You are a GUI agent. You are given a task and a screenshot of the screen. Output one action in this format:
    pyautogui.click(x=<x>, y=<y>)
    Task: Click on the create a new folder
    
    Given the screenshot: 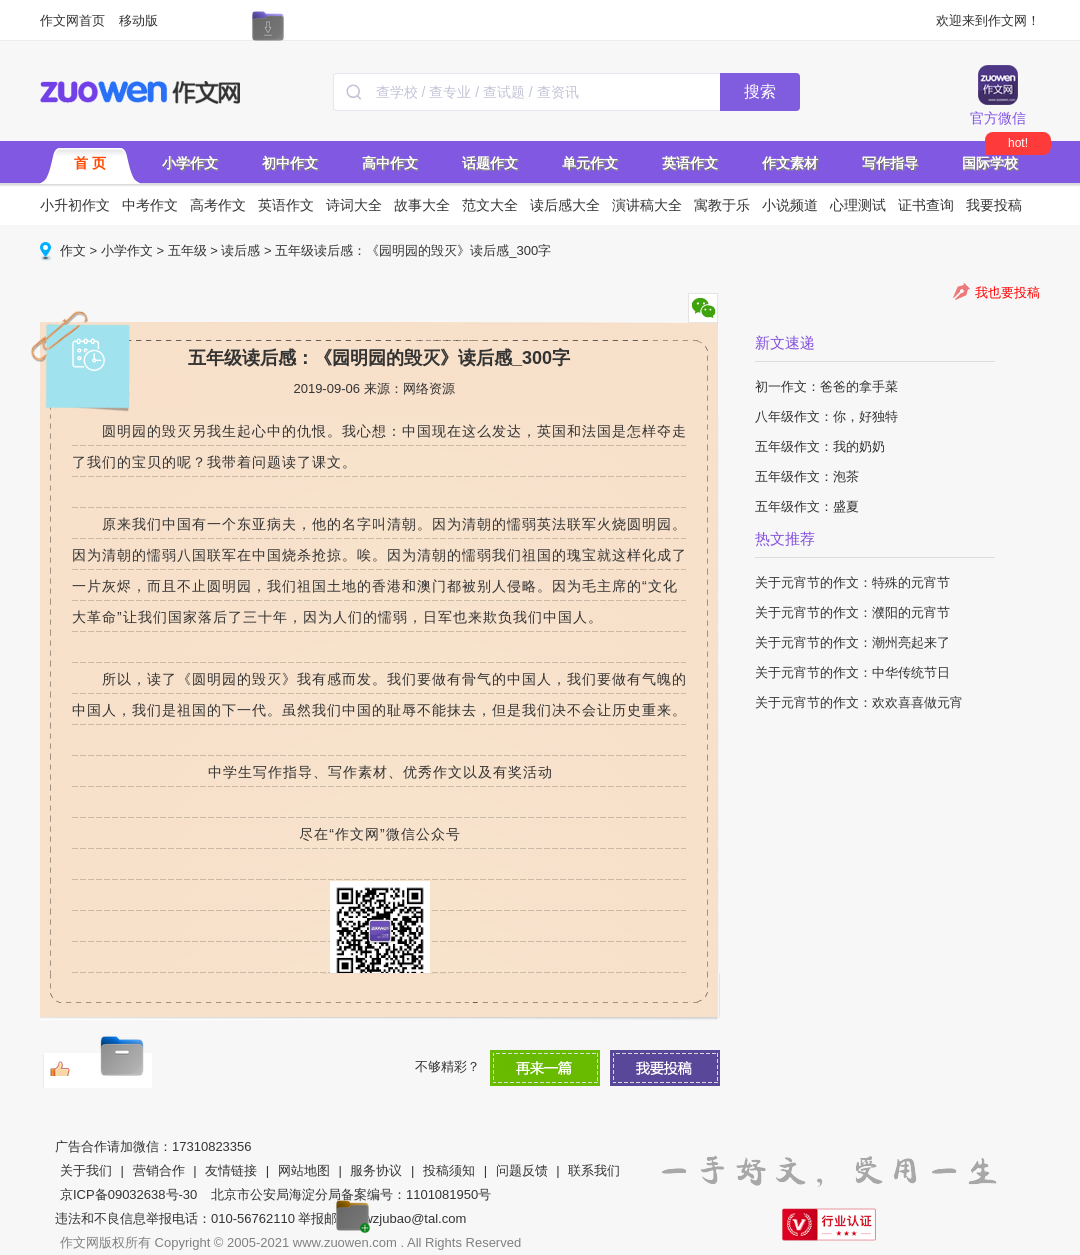 What is the action you would take?
    pyautogui.click(x=352, y=1215)
    